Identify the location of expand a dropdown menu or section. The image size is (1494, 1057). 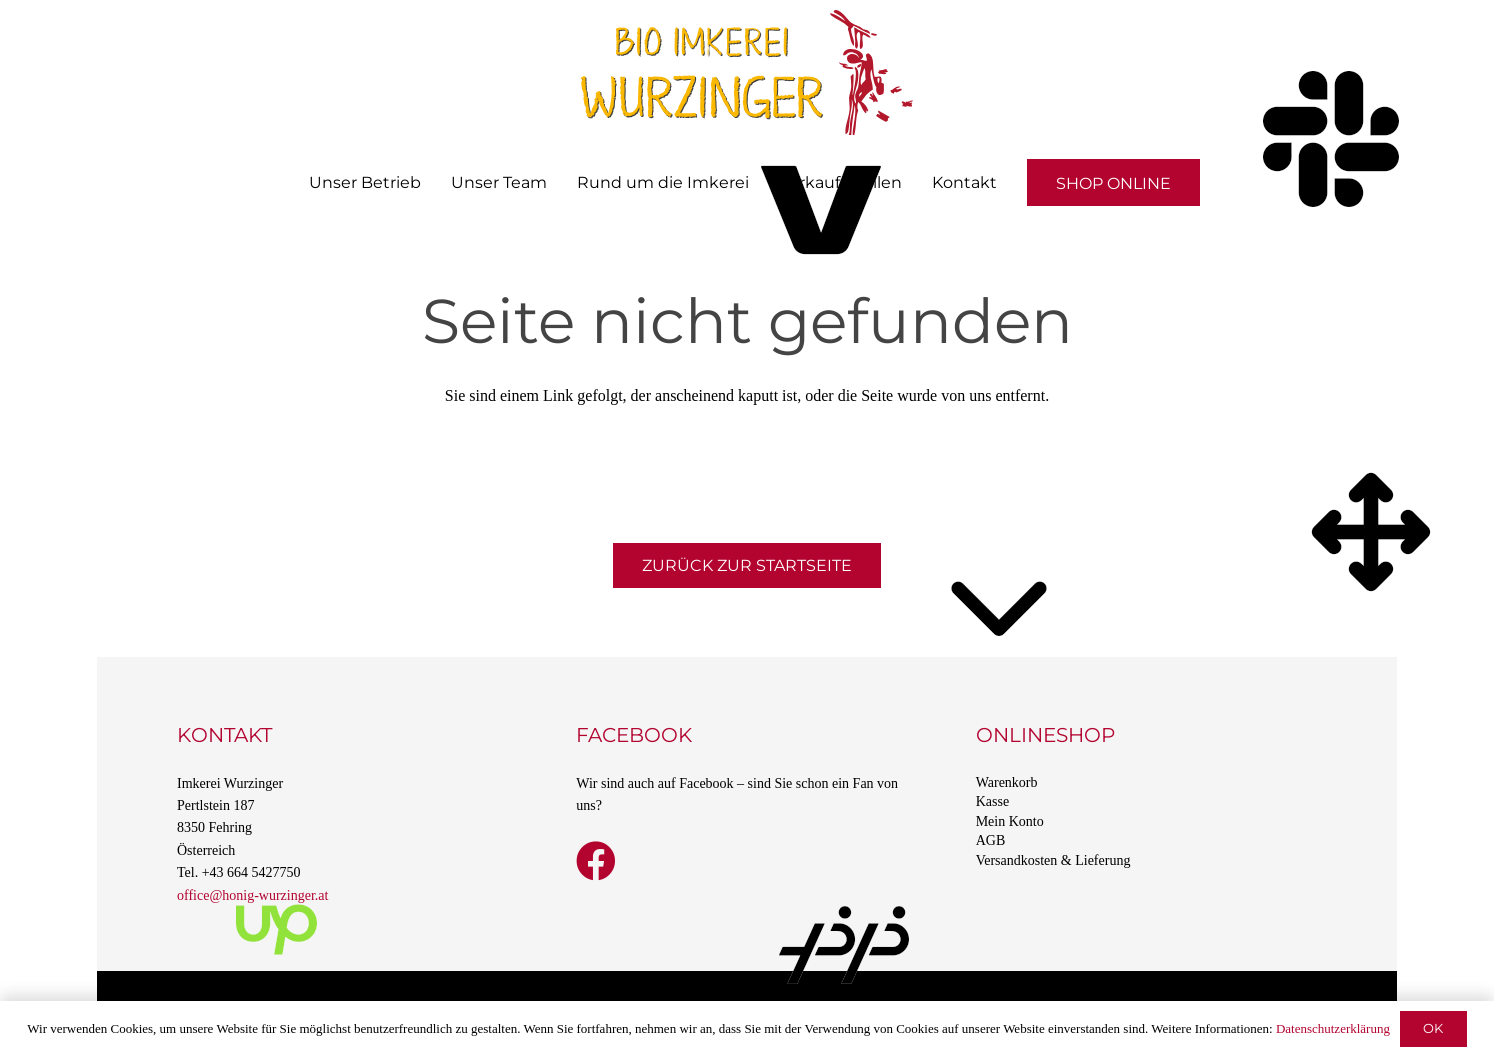
(999, 602).